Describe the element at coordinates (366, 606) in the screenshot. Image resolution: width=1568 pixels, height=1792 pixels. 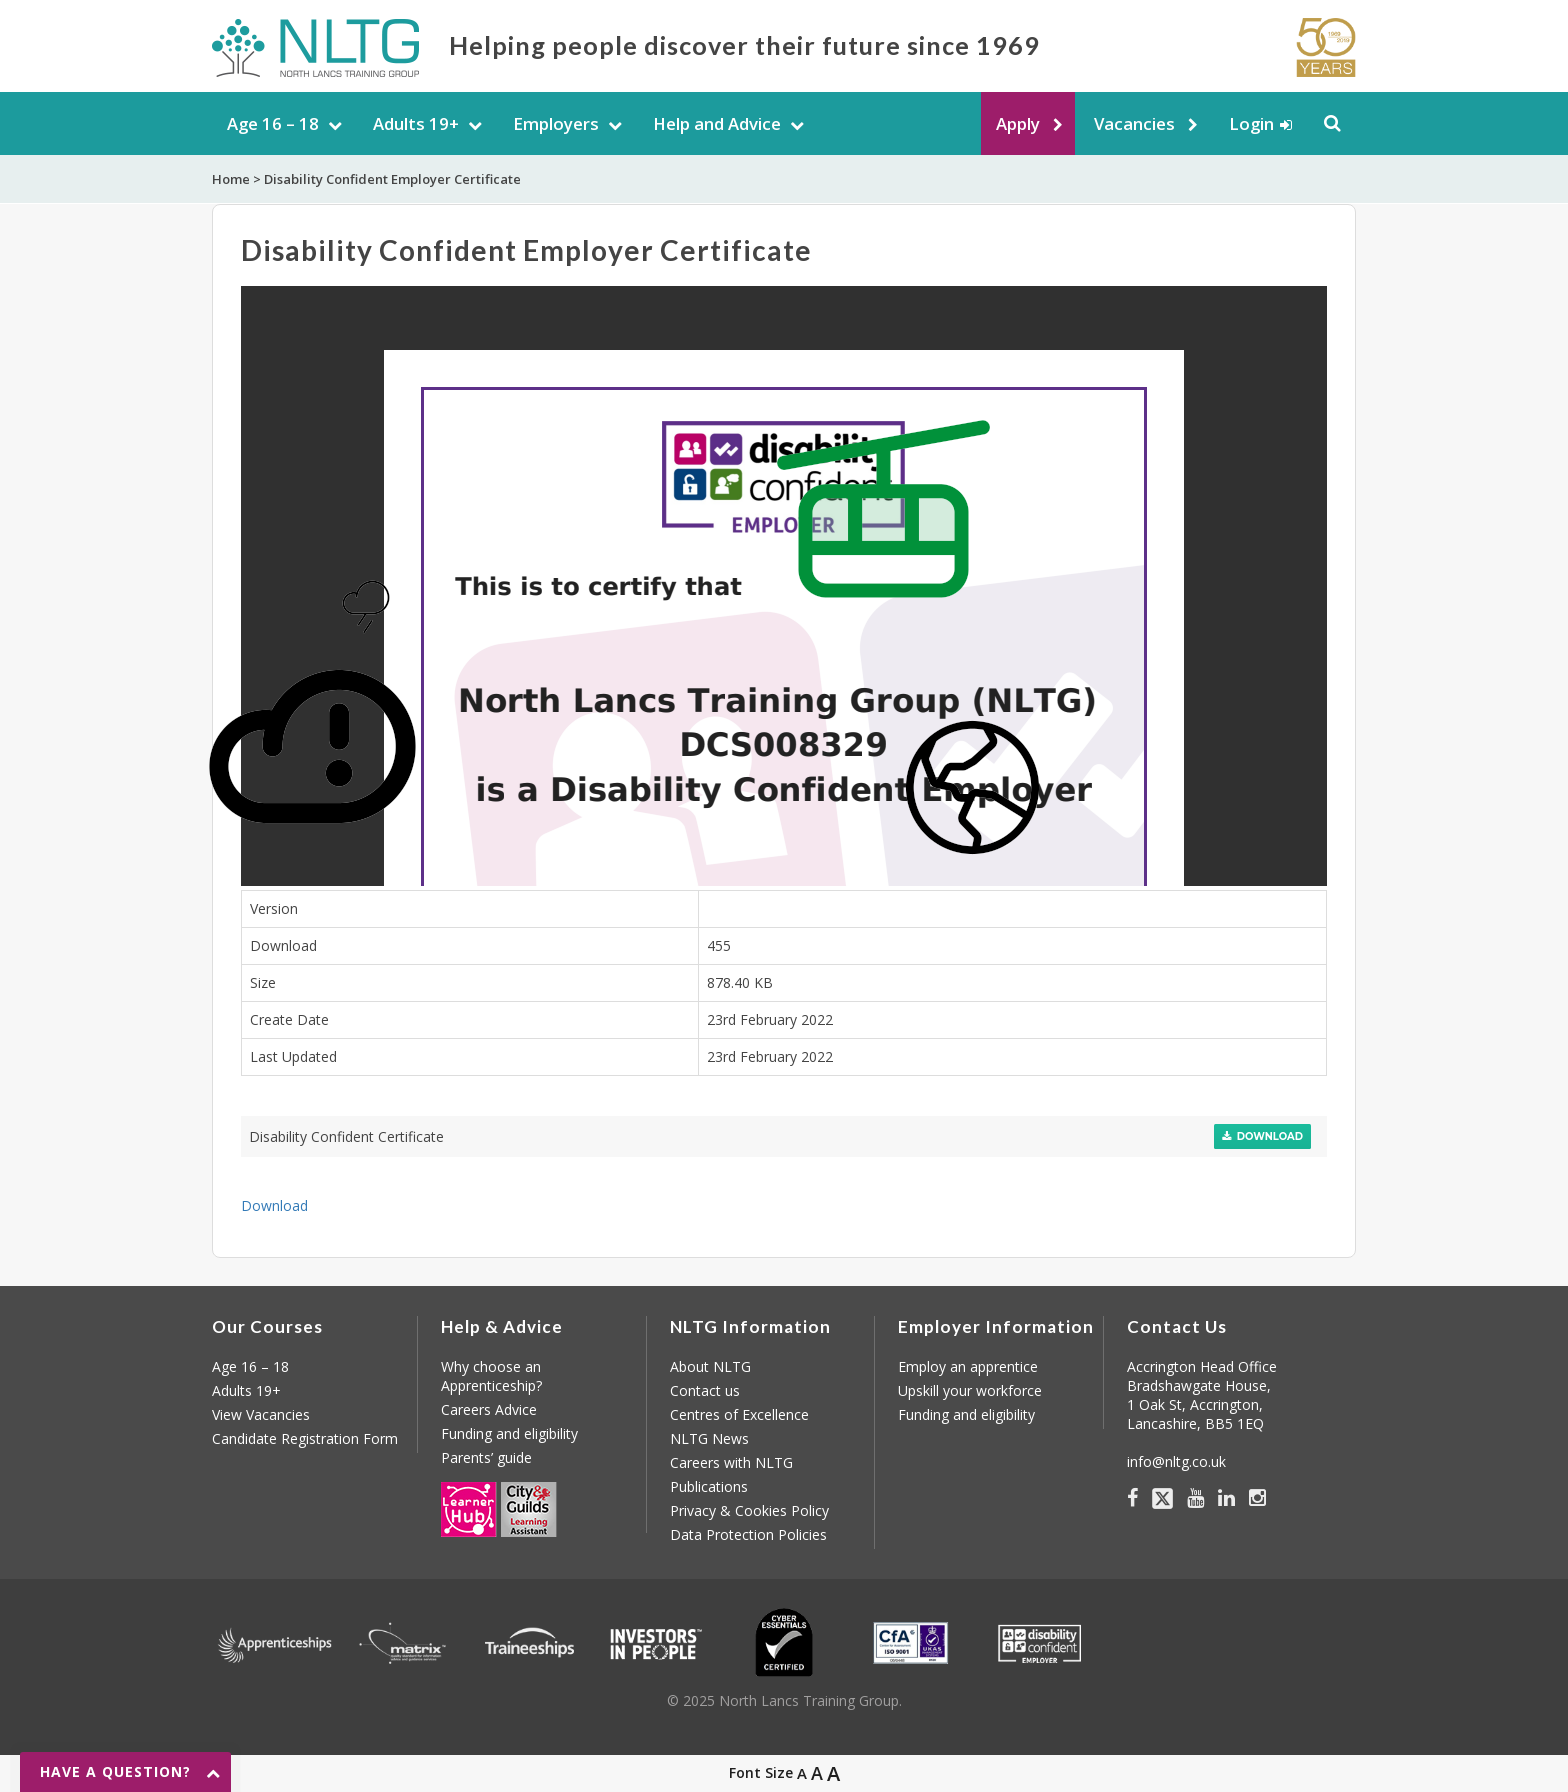
I see `current weather conditions: rain` at that location.